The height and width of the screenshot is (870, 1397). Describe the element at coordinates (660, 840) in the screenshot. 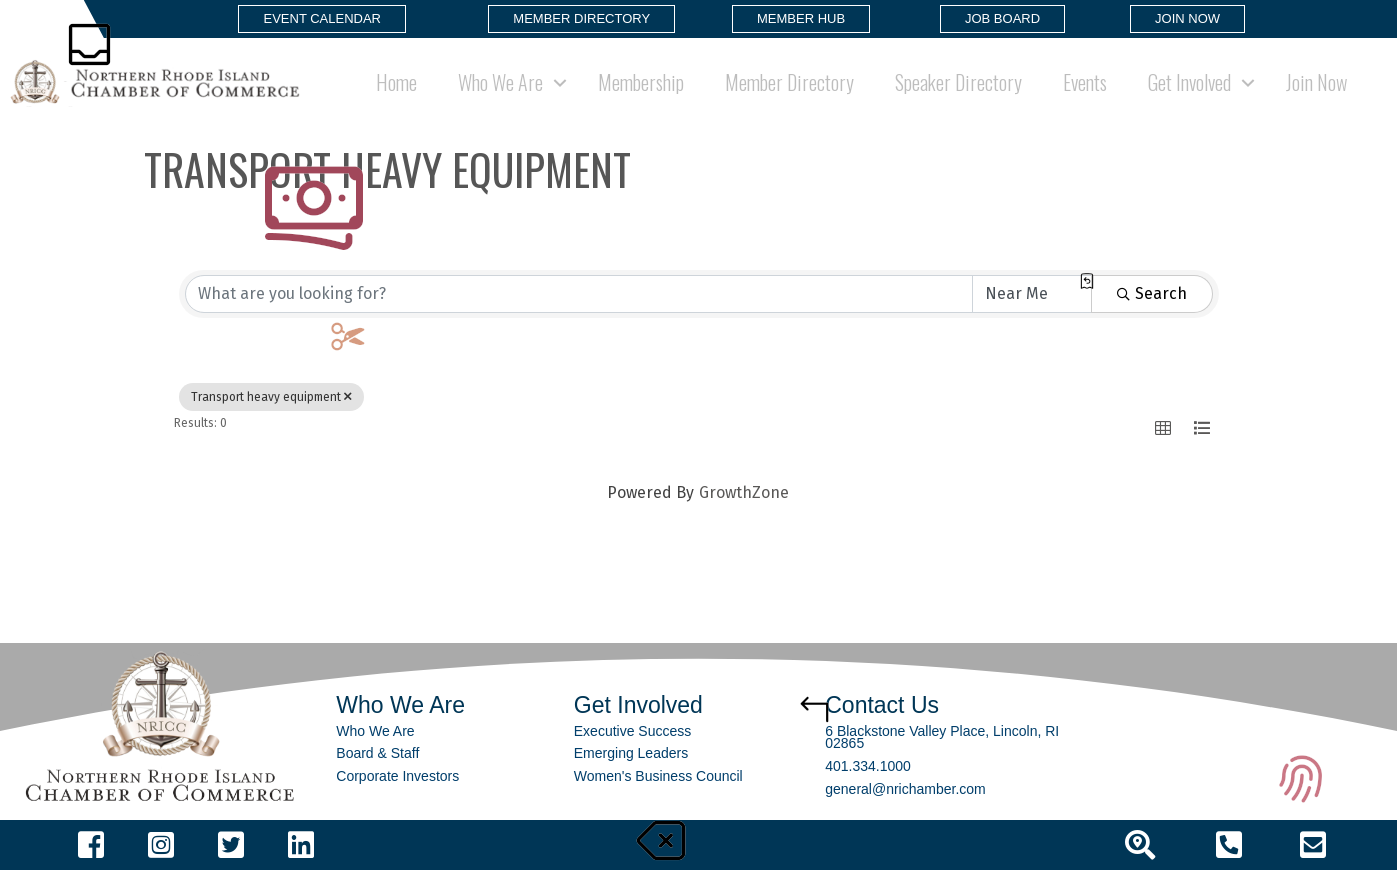

I see `delete the previous character` at that location.